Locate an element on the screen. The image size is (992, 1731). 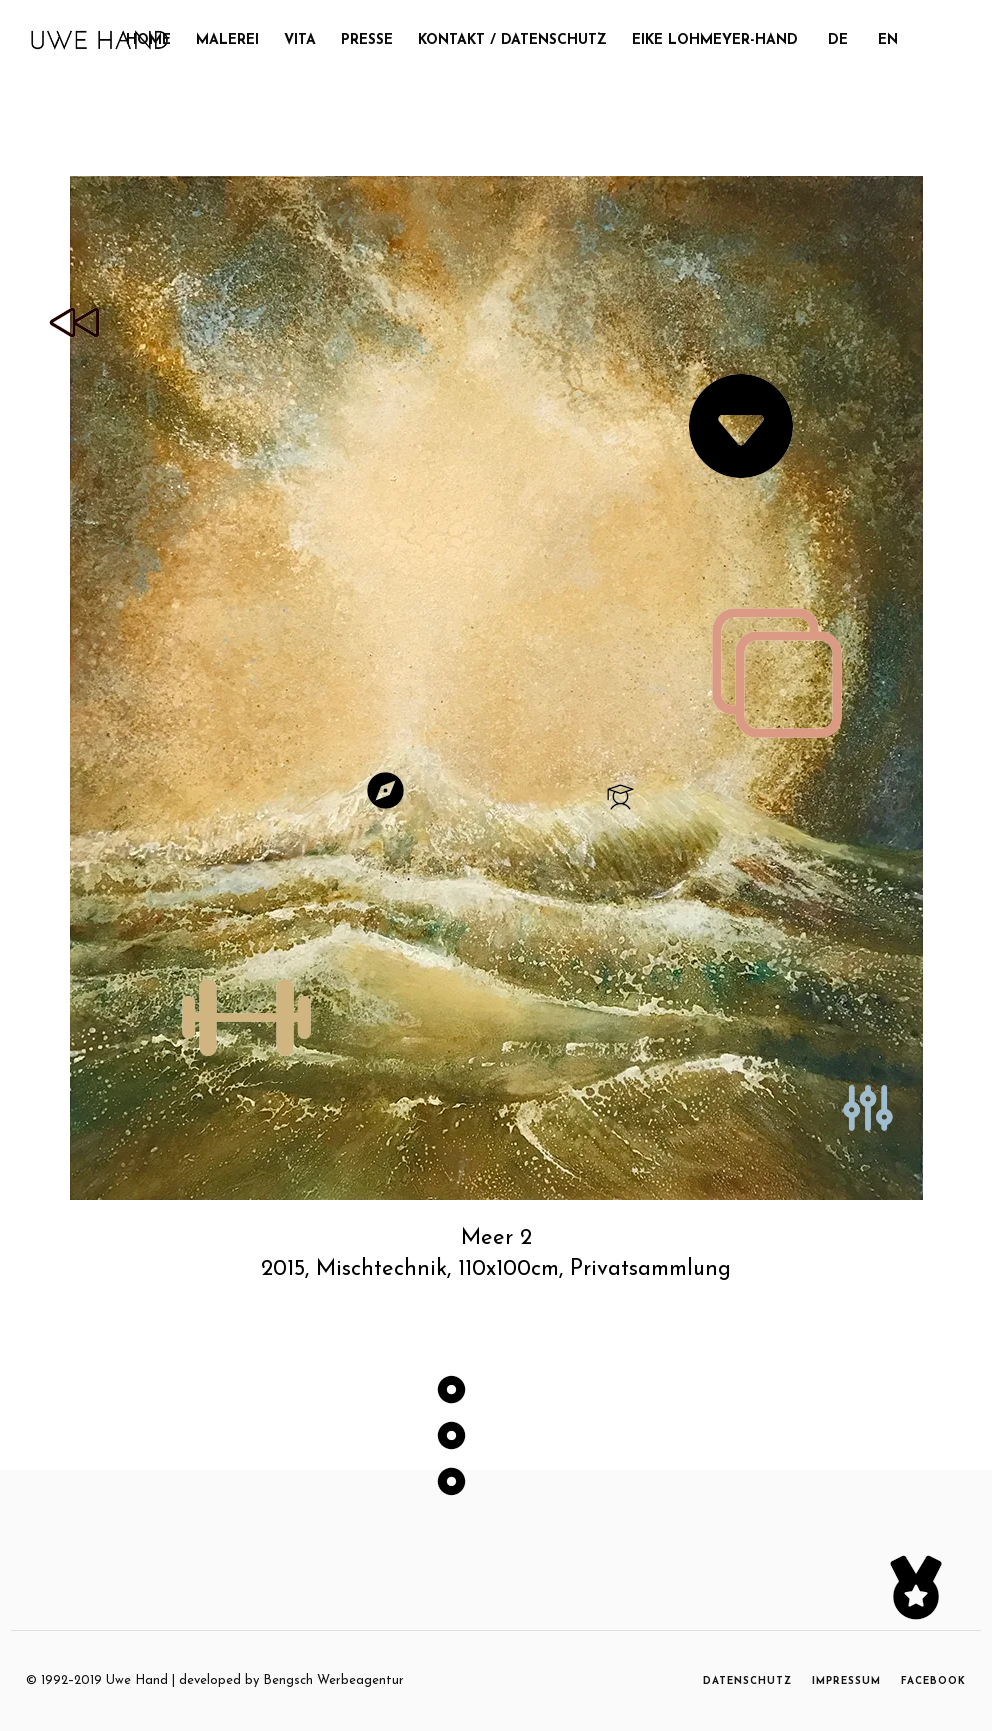
skip to previous track is located at coordinates (74, 322).